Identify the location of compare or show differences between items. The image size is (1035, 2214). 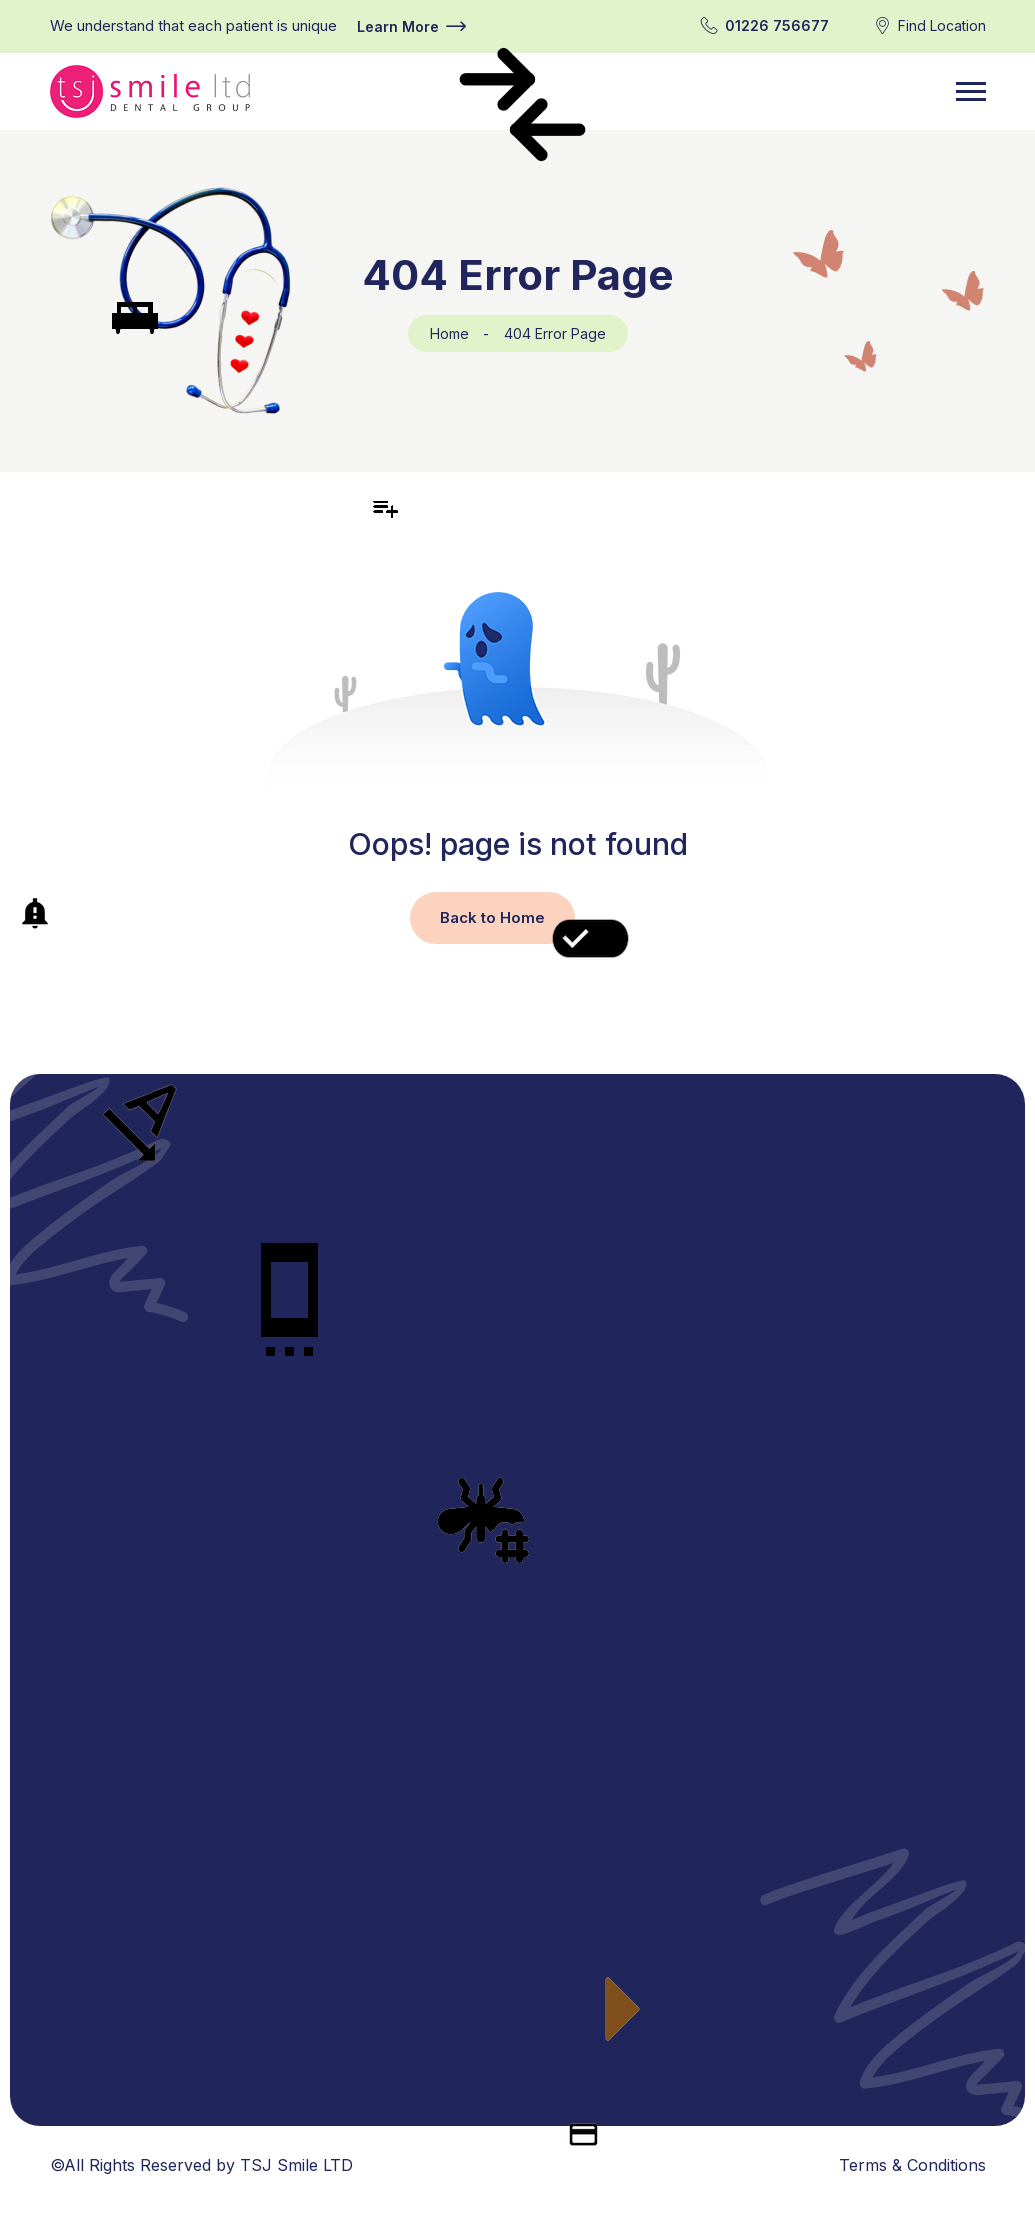
(522, 104).